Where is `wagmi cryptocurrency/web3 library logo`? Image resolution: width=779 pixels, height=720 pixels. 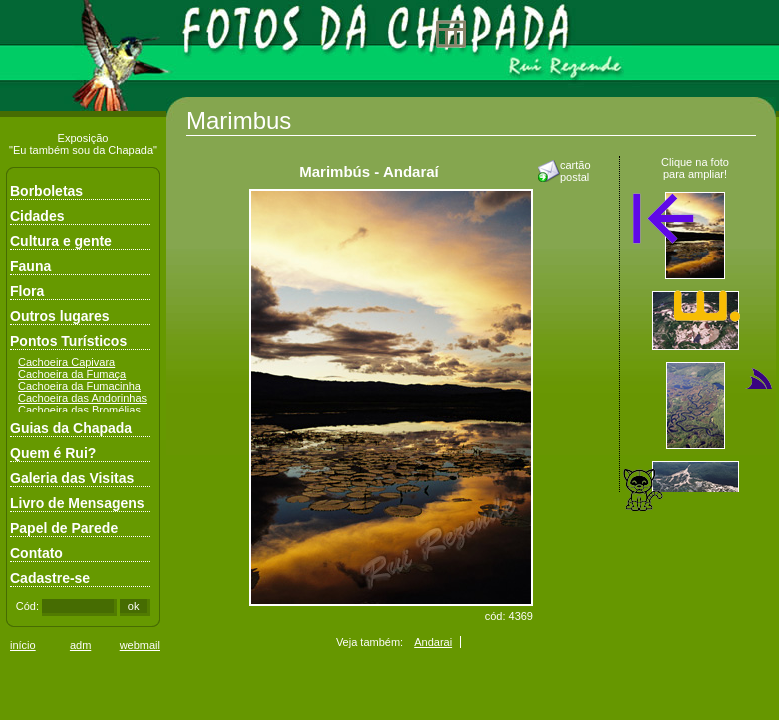
wagmi cryptocurrency/web3 library logo is located at coordinates (707, 306).